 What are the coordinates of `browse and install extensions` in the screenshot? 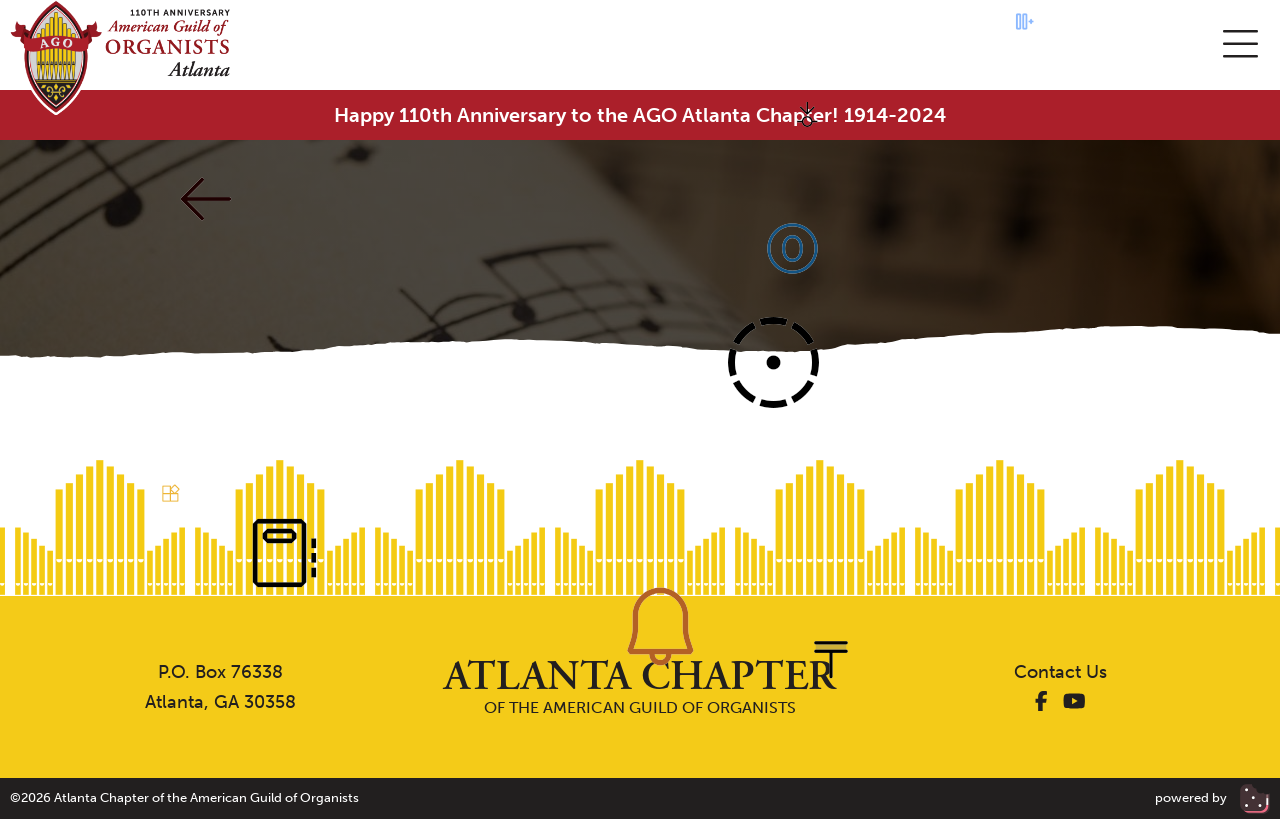 It's located at (171, 493).